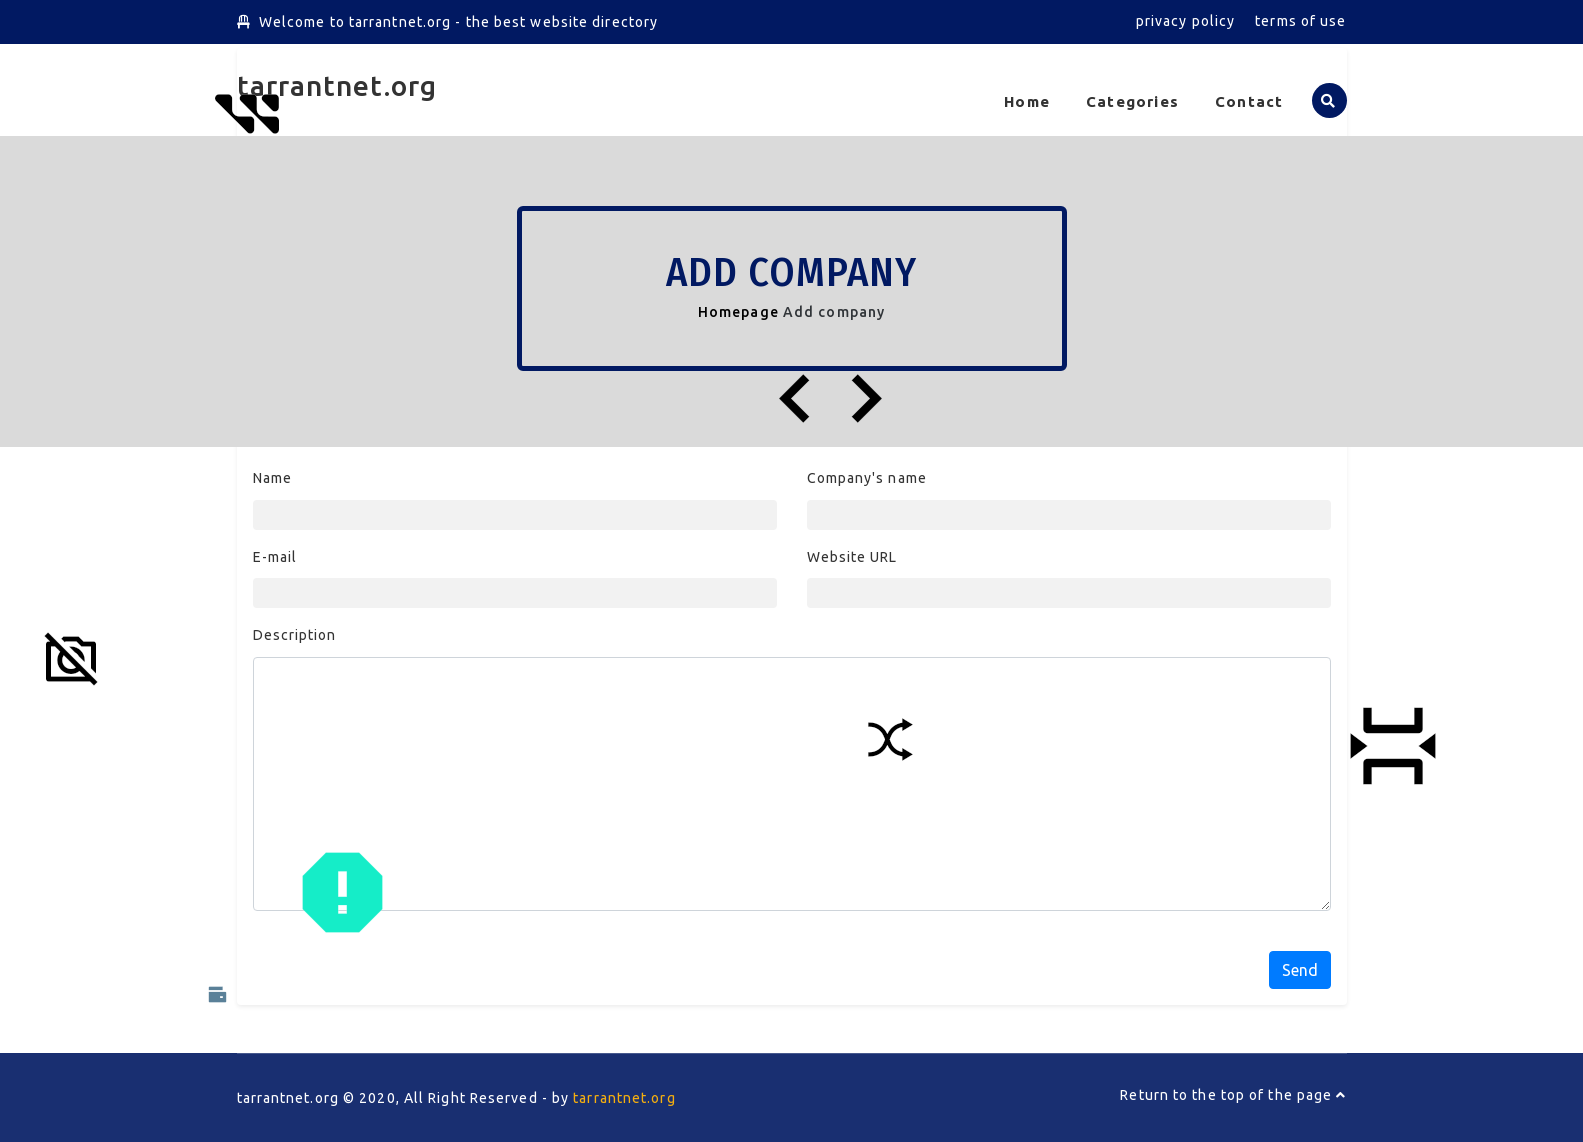  I want to click on indicates spam or junk content, so click(342, 892).